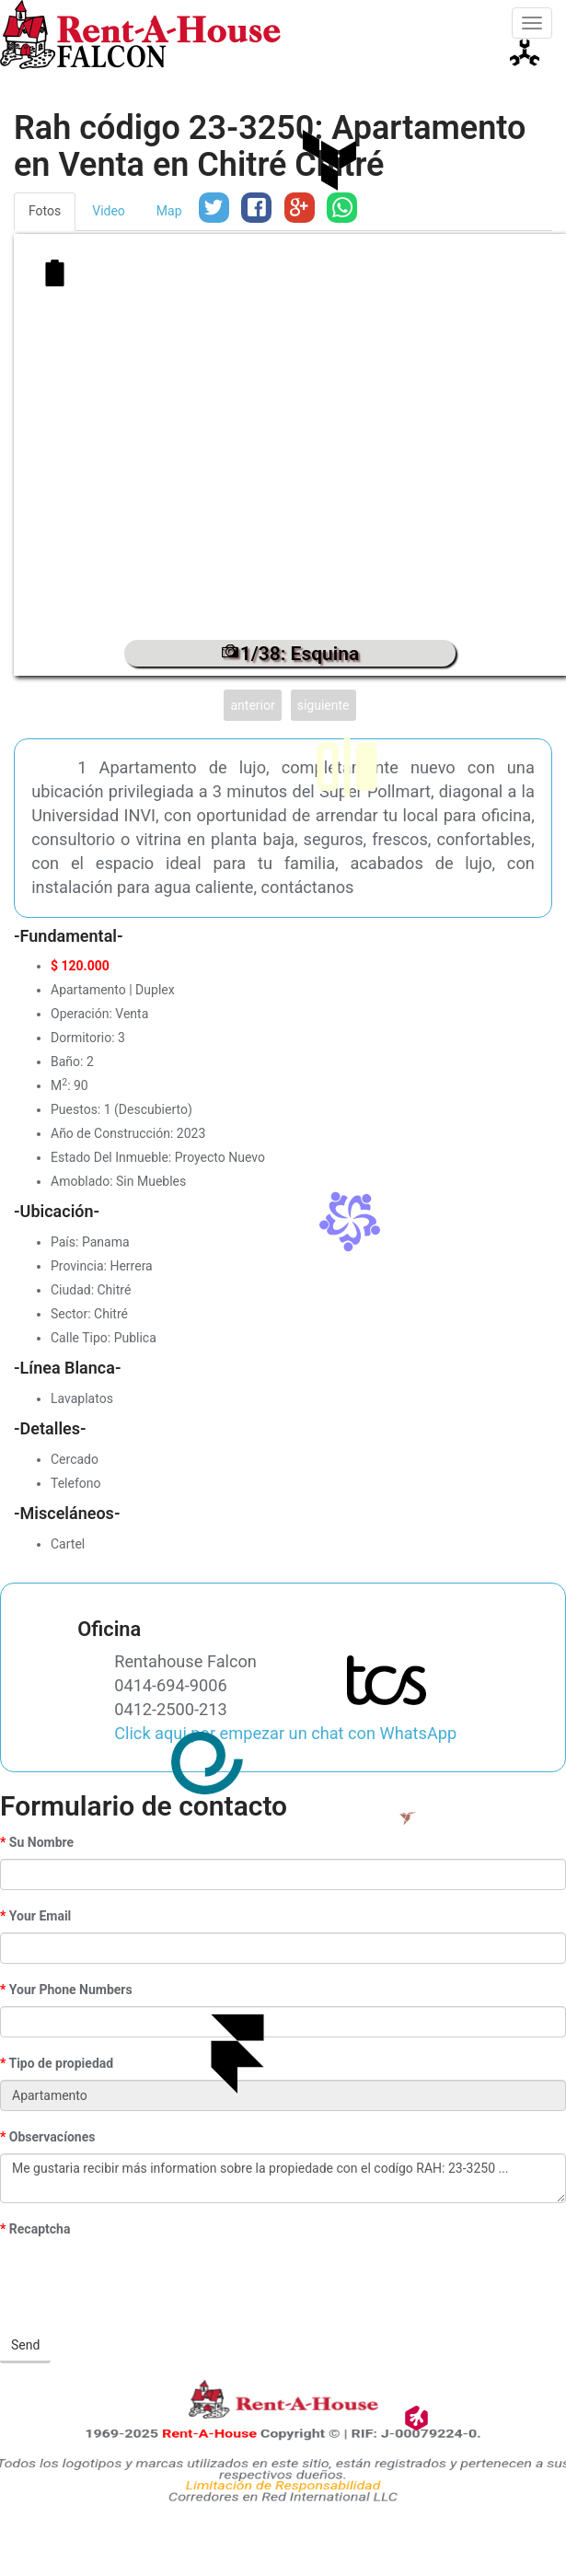 This screenshot has width=566, height=2576. I want to click on indicates low battery level, so click(54, 273).